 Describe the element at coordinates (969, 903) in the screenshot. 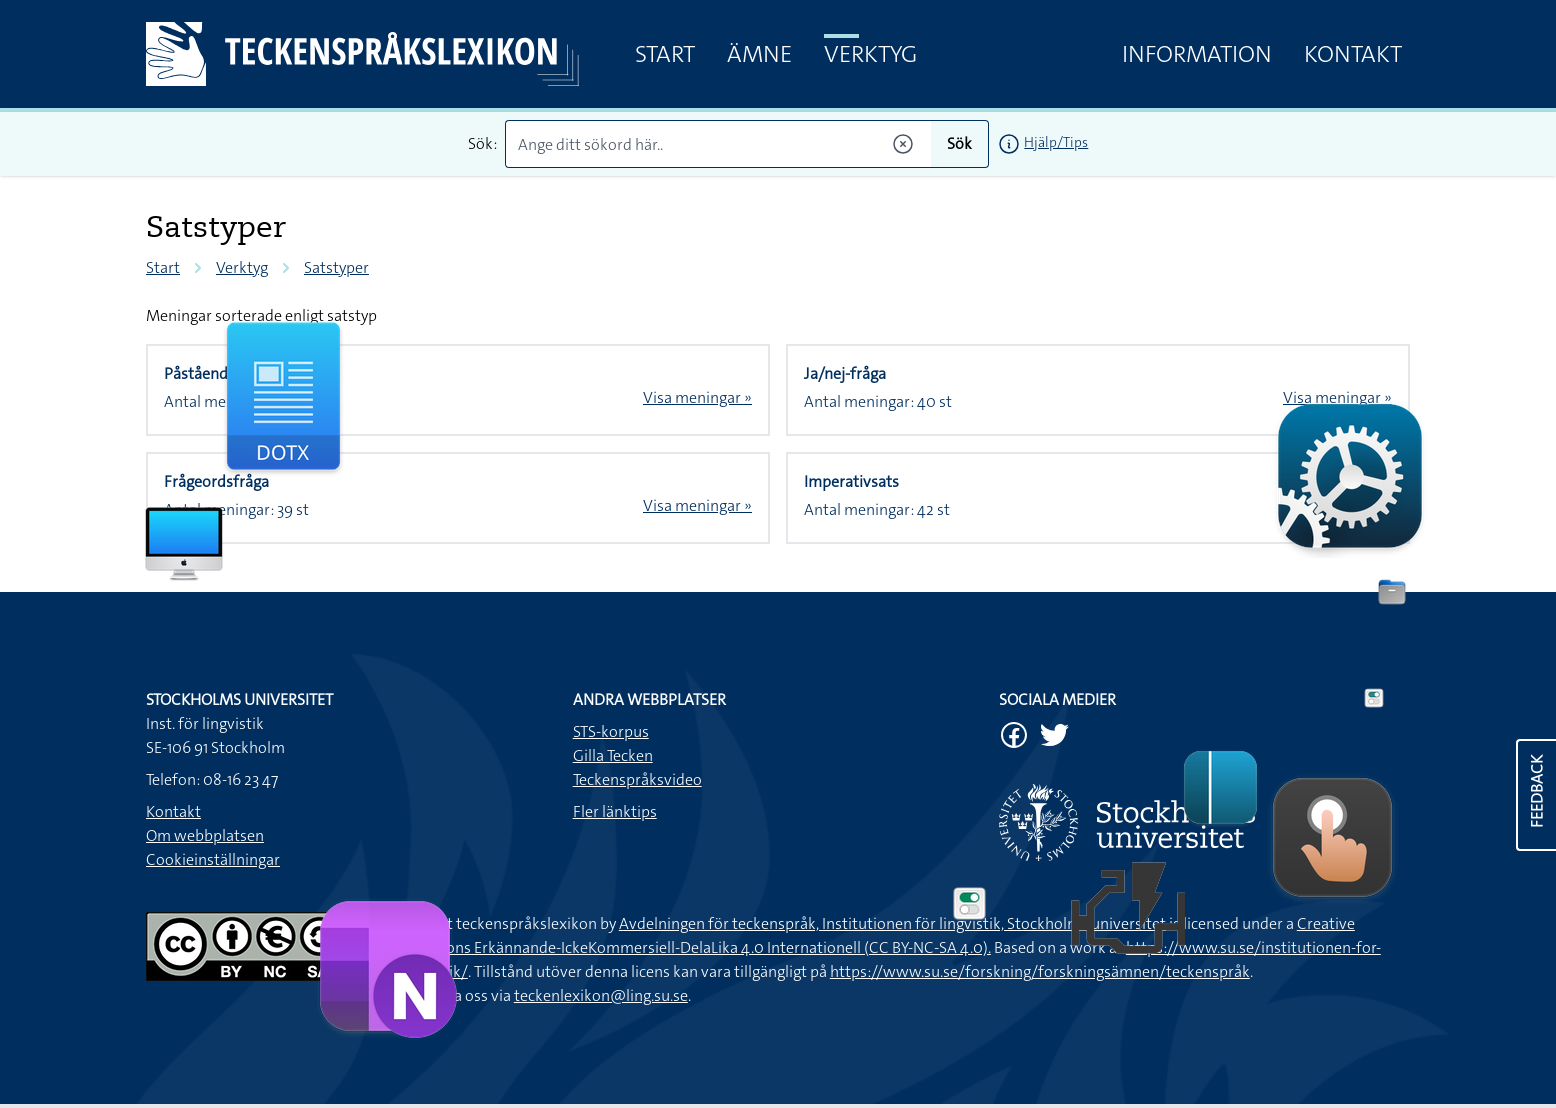

I see `access system settings and preferences` at that location.